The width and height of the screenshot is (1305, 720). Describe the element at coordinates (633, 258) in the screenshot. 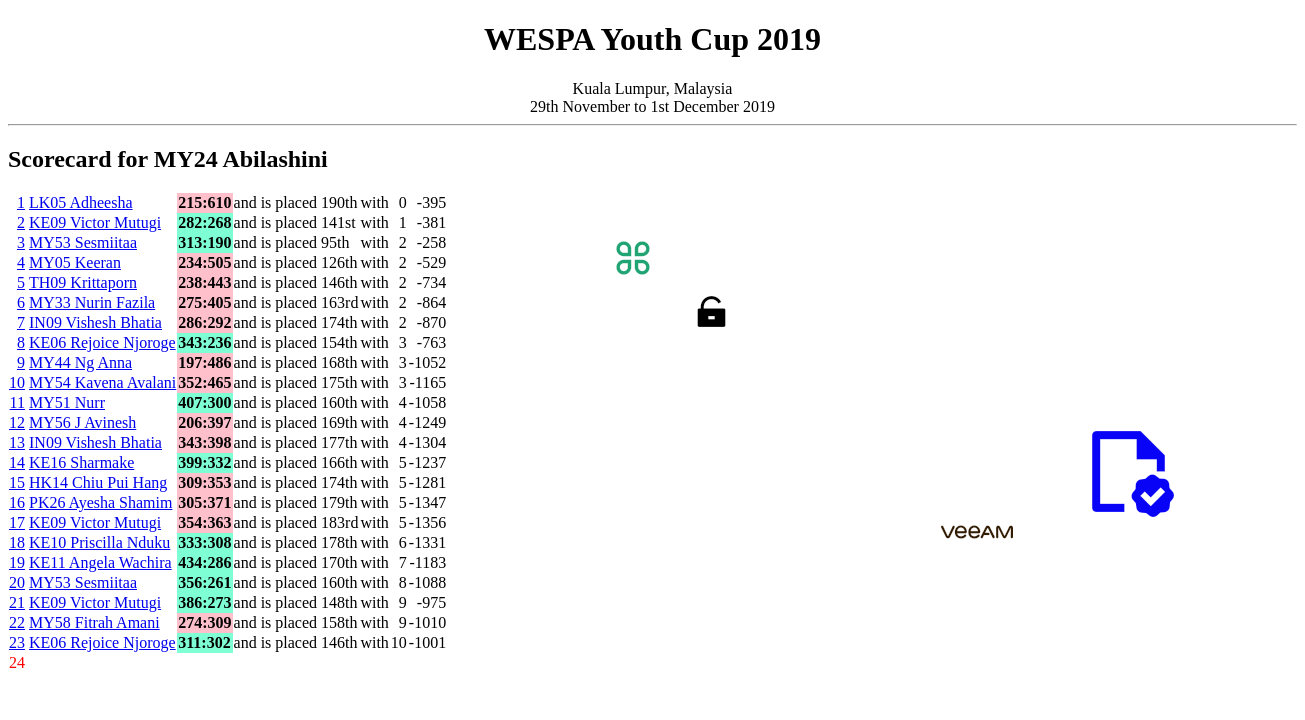

I see `open the app drawer or menu` at that location.